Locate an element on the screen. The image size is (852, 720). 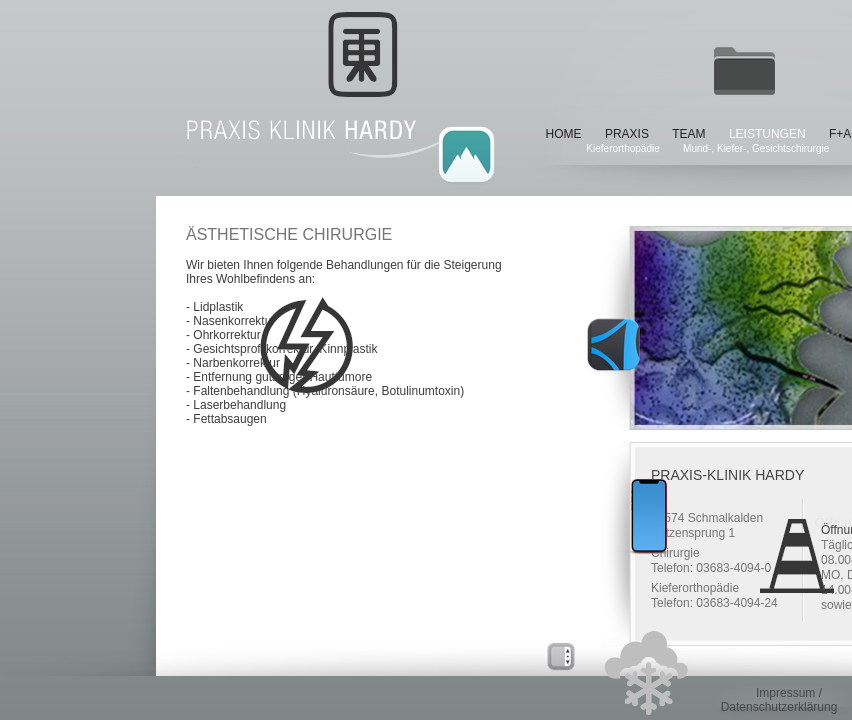
open VLC media player is located at coordinates (797, 556).